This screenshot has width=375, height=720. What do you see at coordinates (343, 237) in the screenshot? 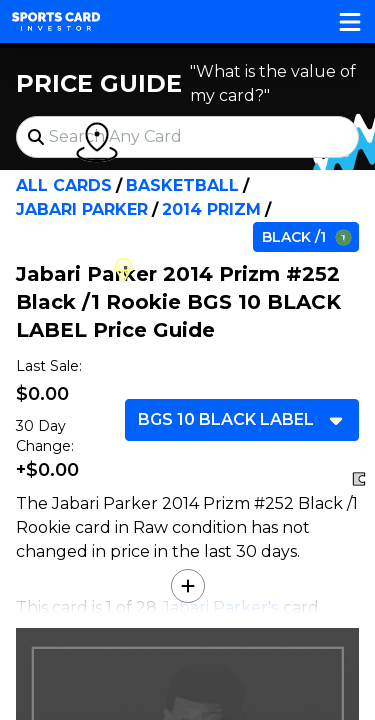
I see `indicates the first step in a process or sequence` at bounding box center [343, 237].